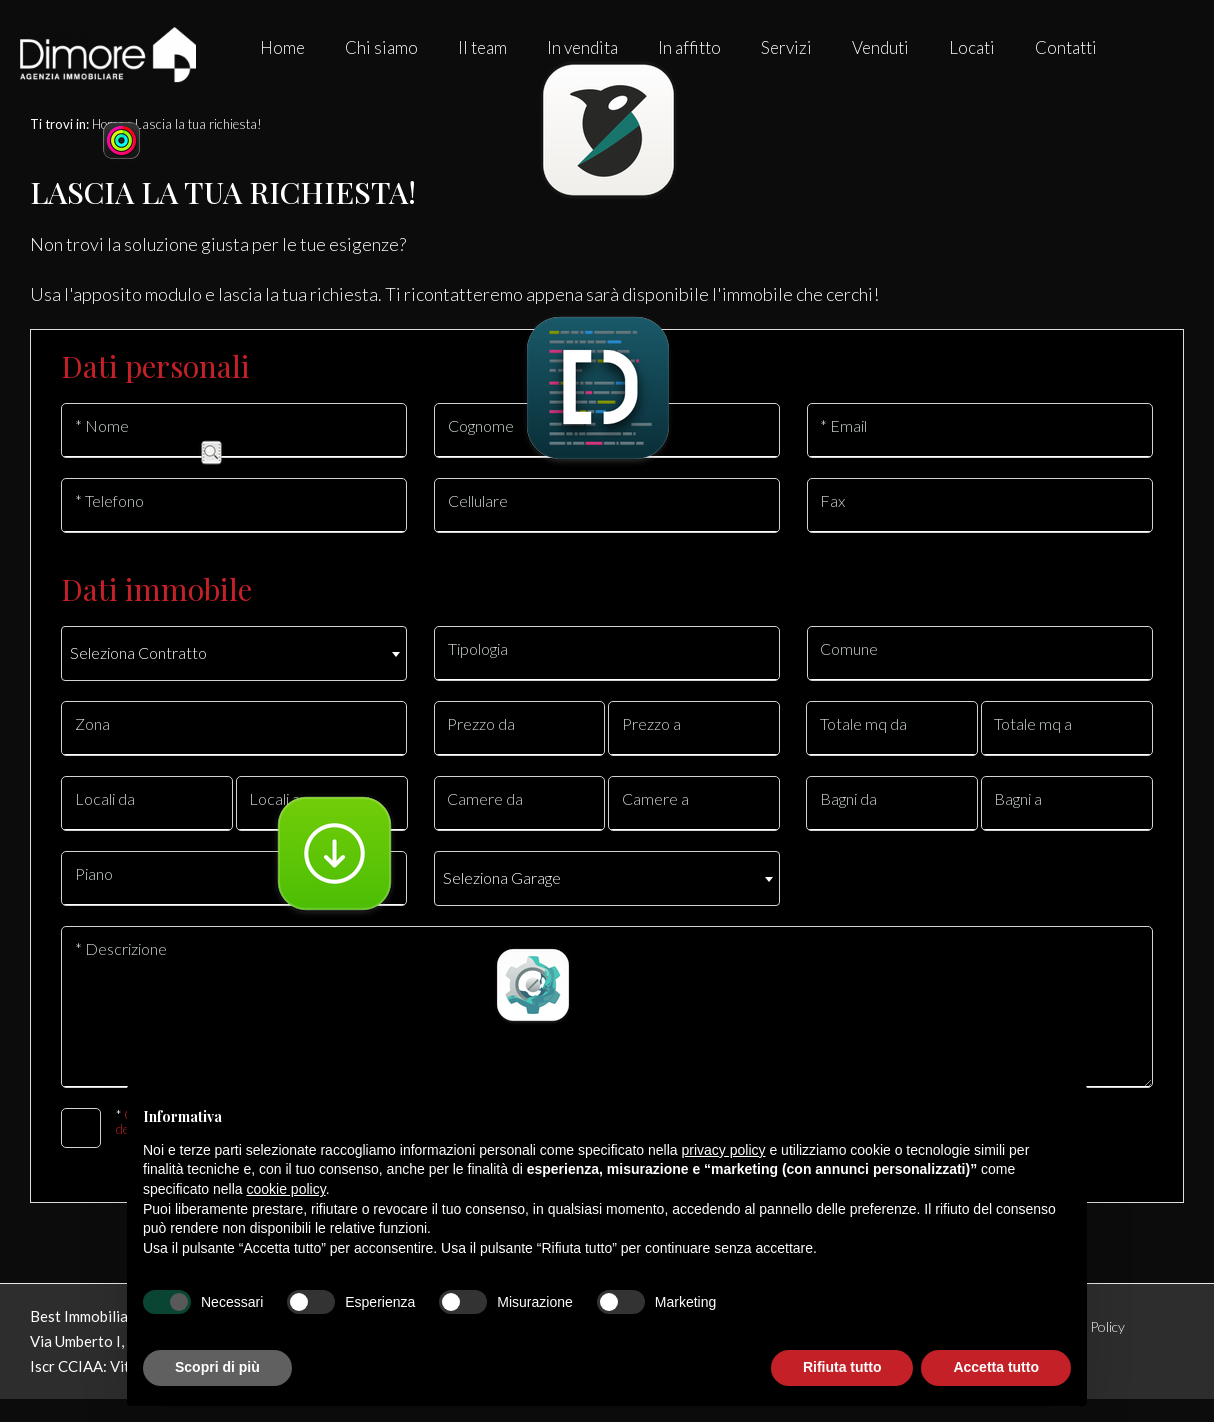 The height and width of the screenshot is (1422, 1214). What do you see at coordinates (211, 452) in the screenshot?
I see `open gnome logs application` at bounding box center [211, 452].